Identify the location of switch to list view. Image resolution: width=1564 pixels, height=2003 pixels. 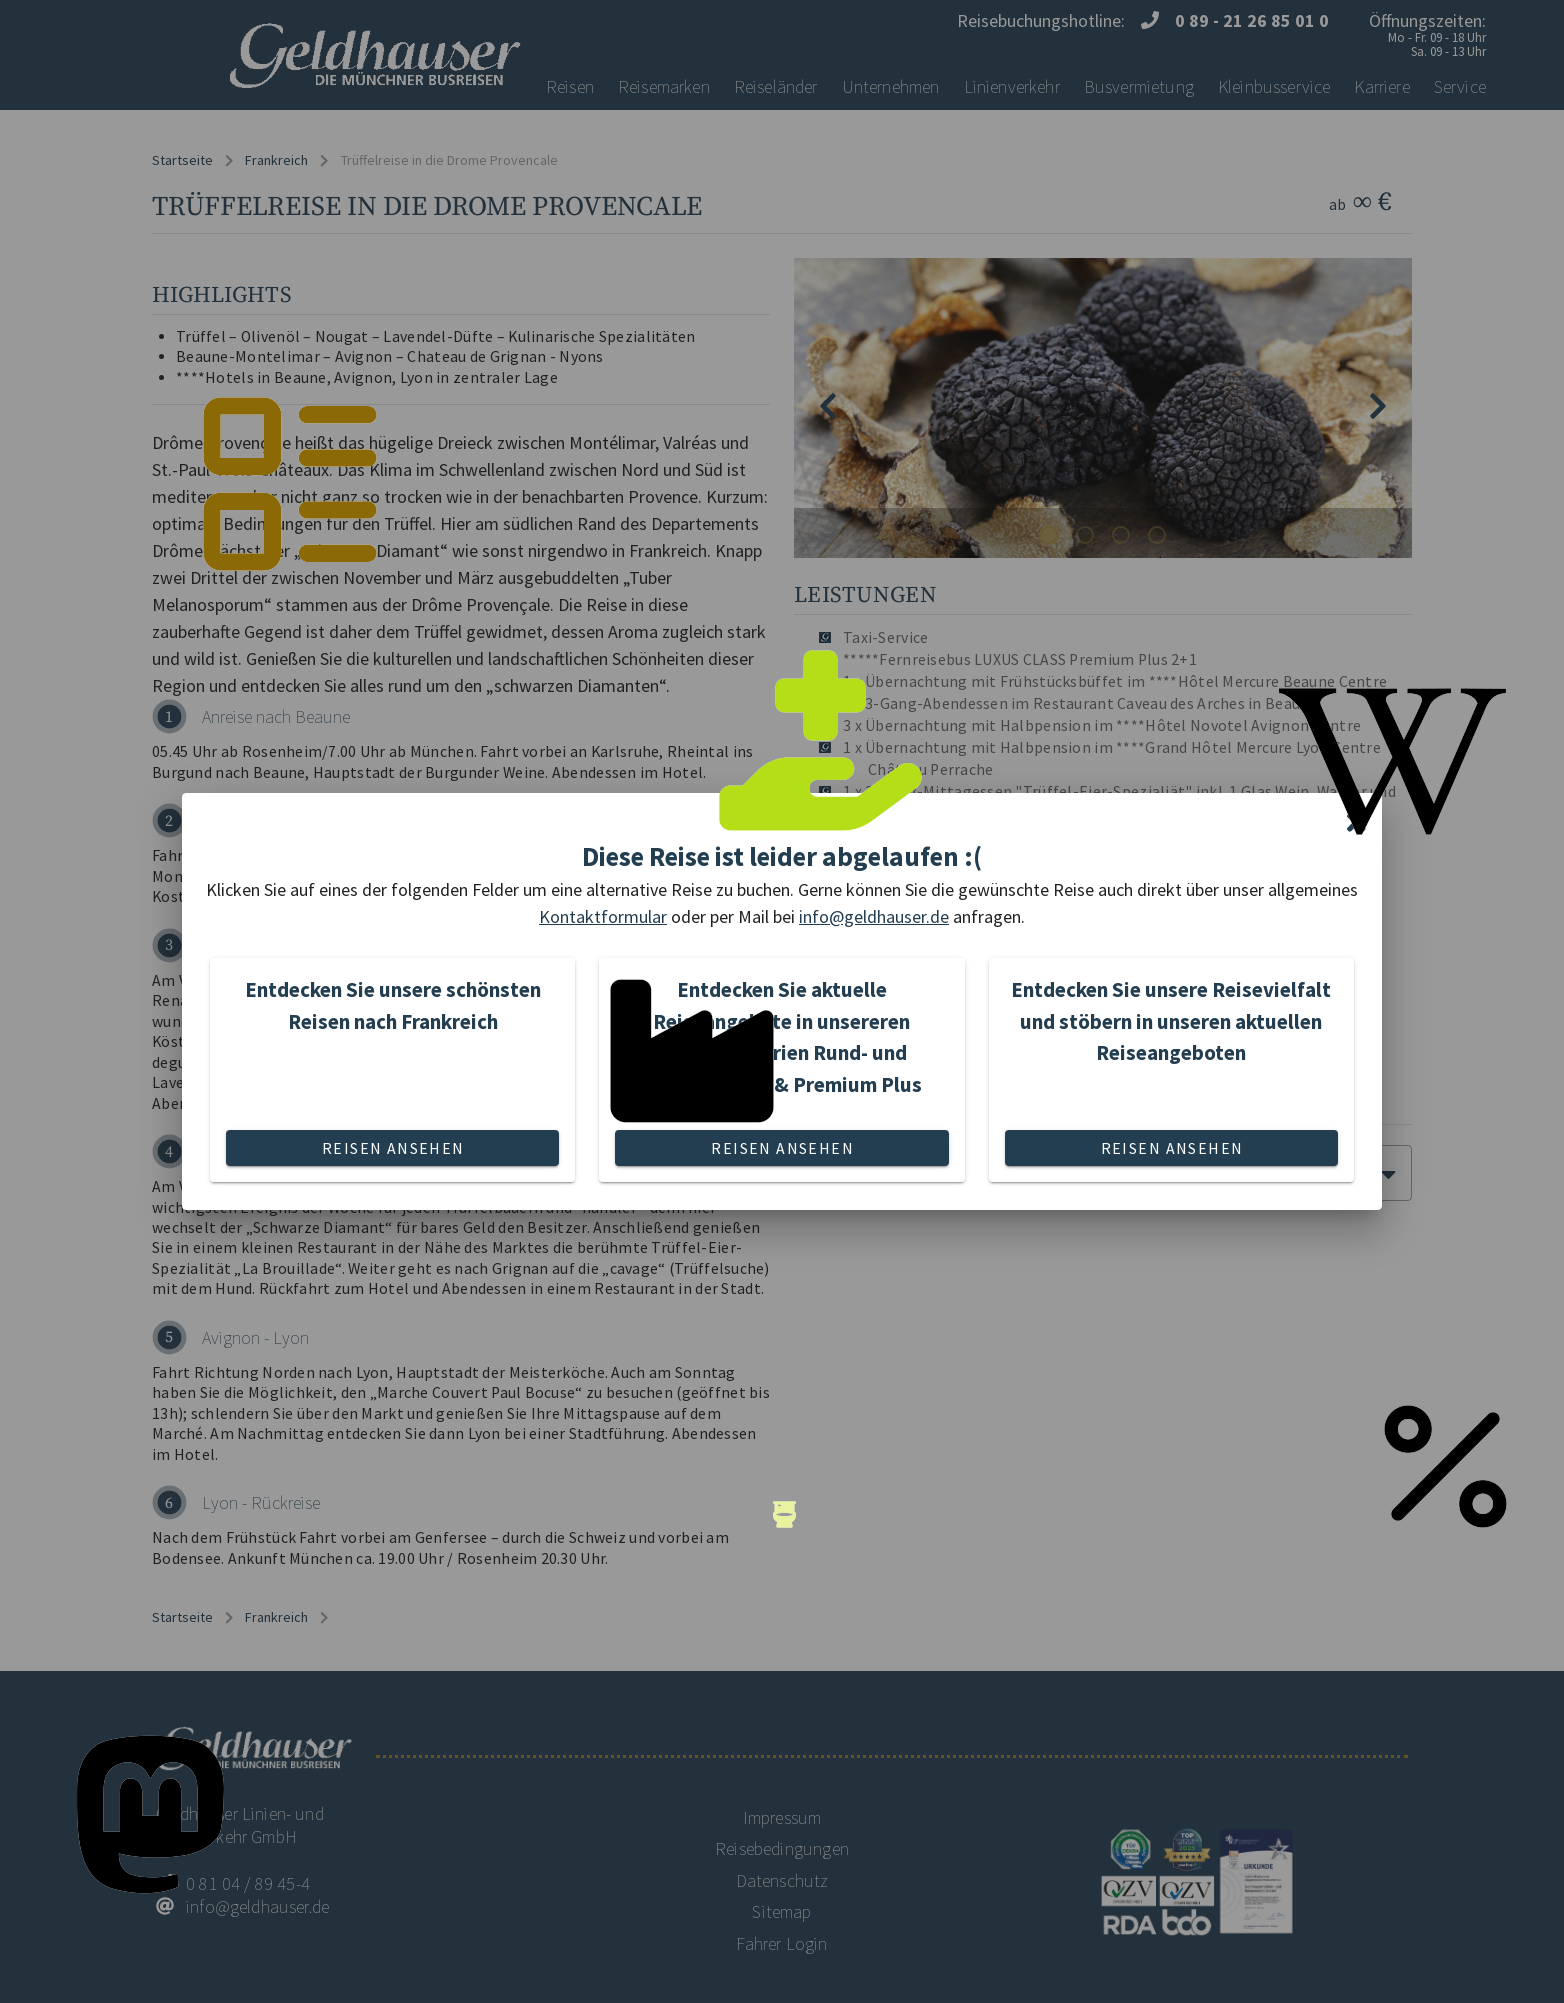
(290, 484).